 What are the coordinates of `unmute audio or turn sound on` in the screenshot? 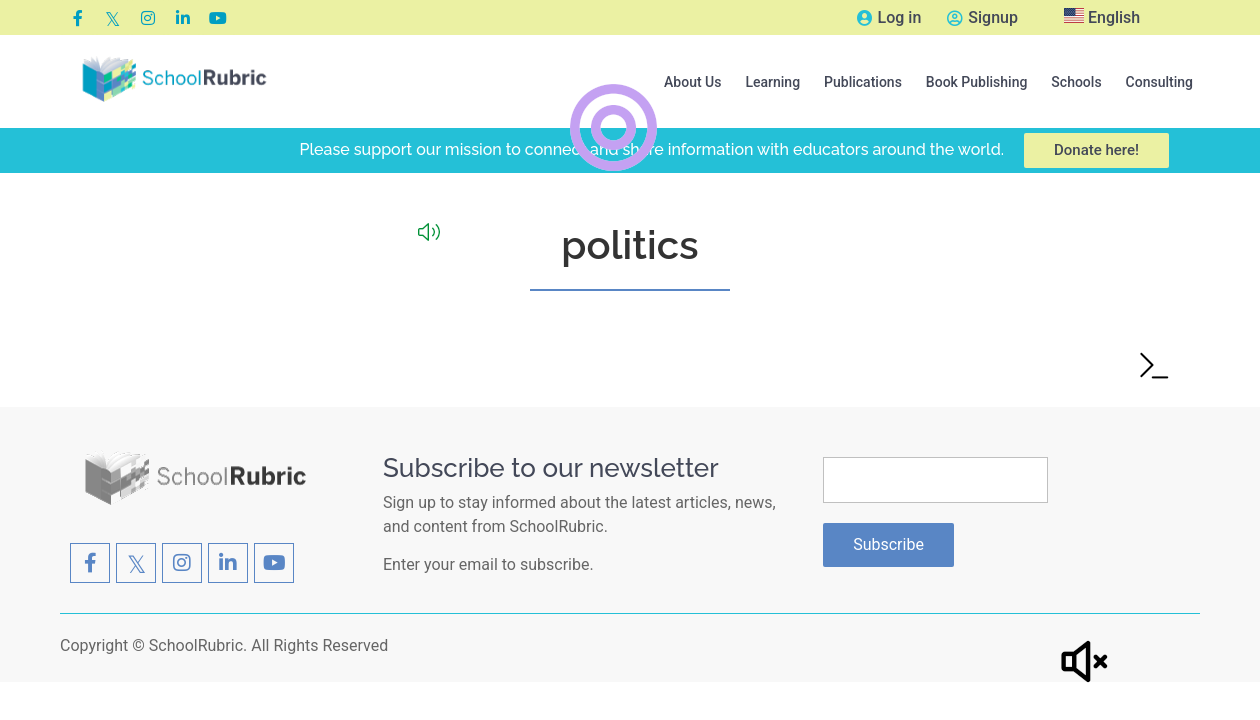 It's located at (429, 232).